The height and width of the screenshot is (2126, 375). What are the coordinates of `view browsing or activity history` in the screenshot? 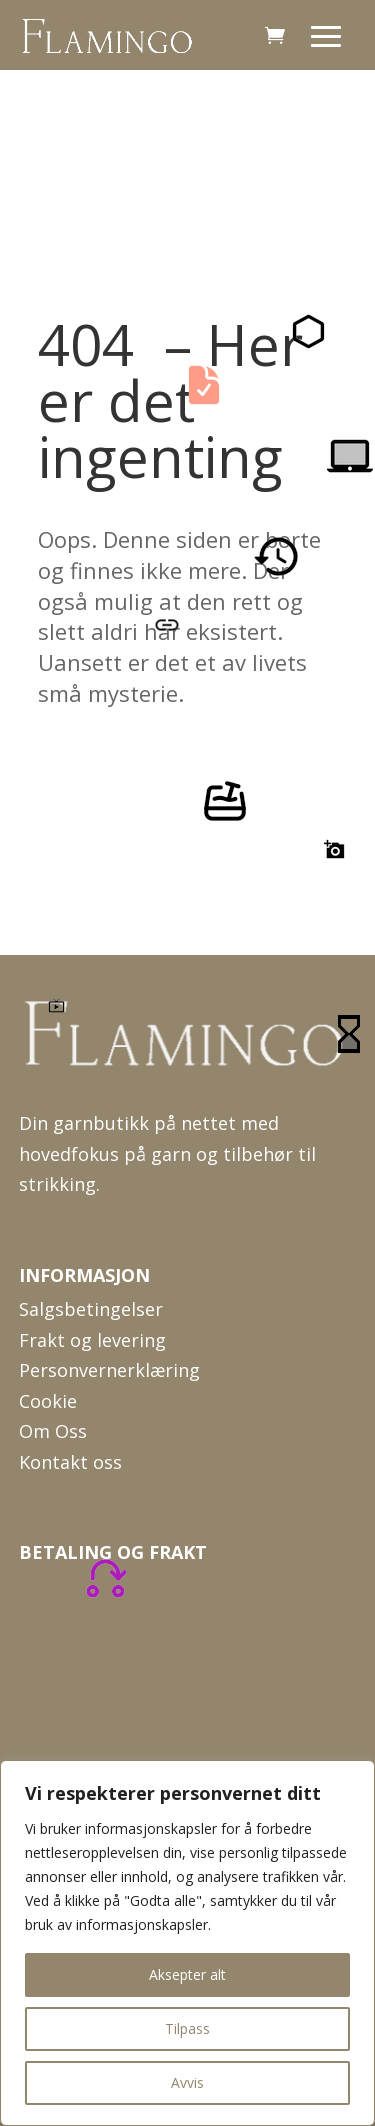 It's located at (276, 556).